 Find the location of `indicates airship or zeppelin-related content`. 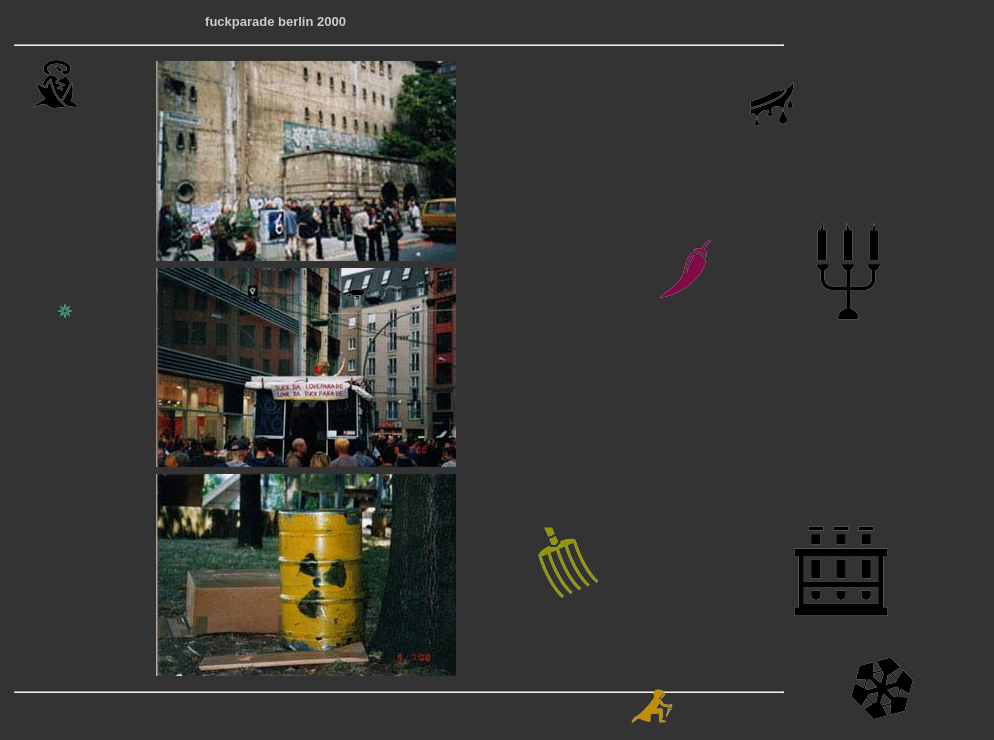

indicates airship or zeppelin-related content is located at coordinates (355, 292).